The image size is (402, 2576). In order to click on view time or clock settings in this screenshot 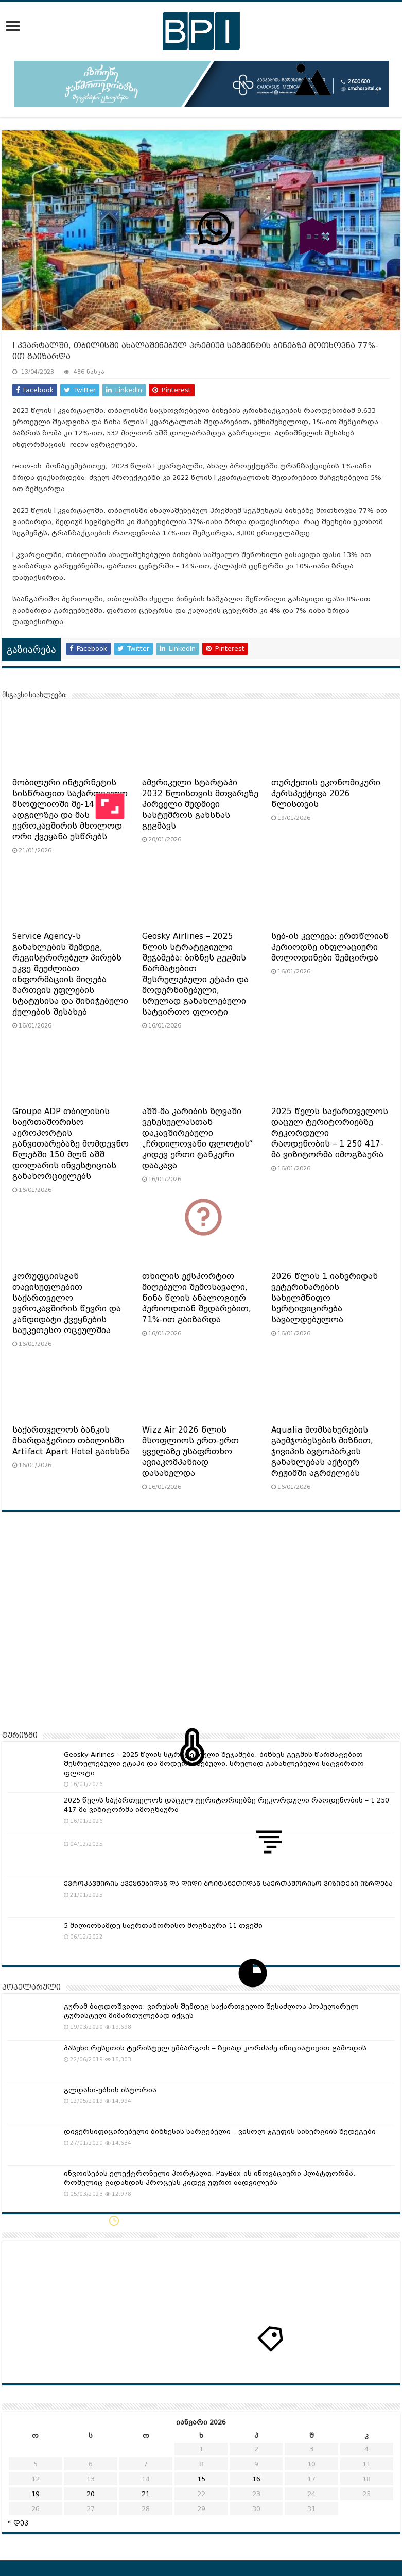, I will do `click(114, 2220)`.